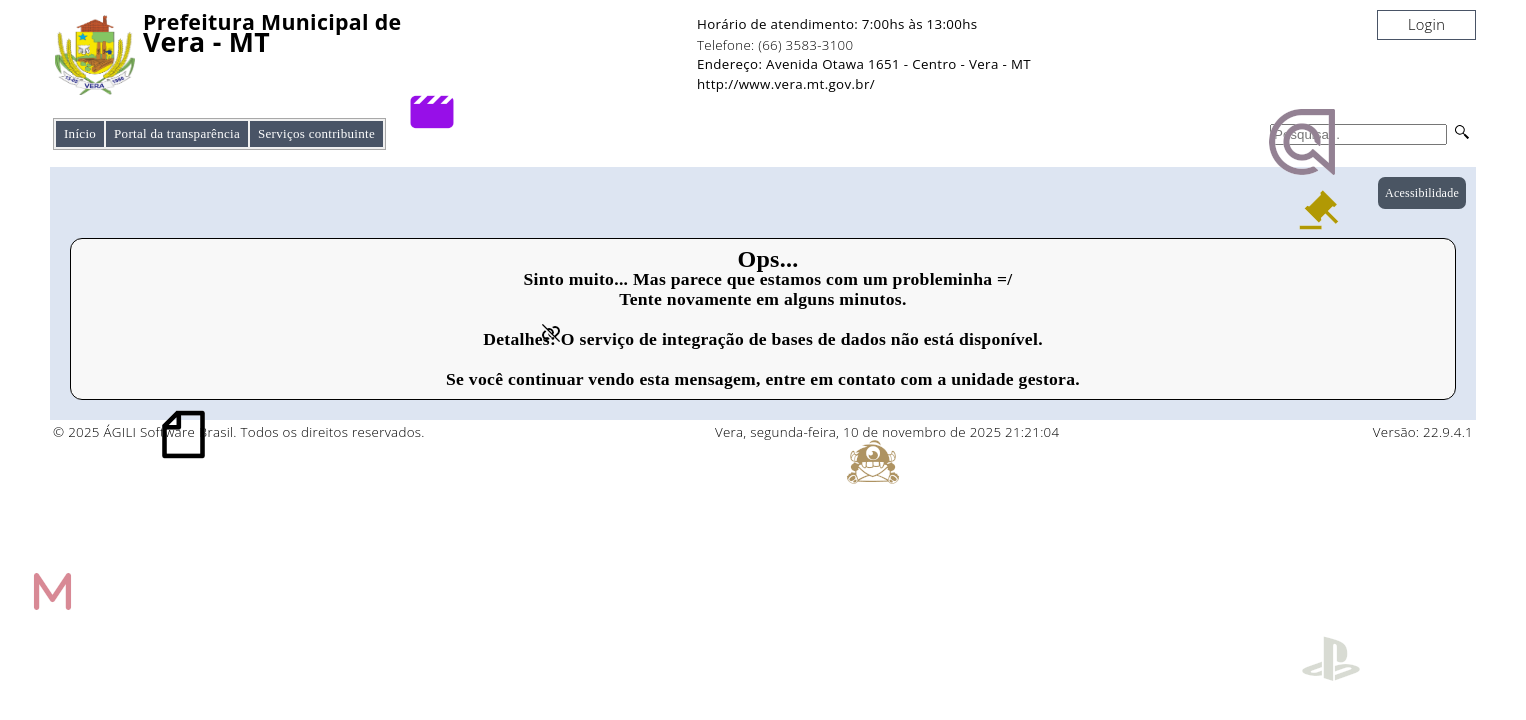 This screenshot has height=720, width=1526. What do you see at coordinates (52, 591) in the screenshot?
I see `indicates items starting with the letter M` at bounding box center [52, 591].